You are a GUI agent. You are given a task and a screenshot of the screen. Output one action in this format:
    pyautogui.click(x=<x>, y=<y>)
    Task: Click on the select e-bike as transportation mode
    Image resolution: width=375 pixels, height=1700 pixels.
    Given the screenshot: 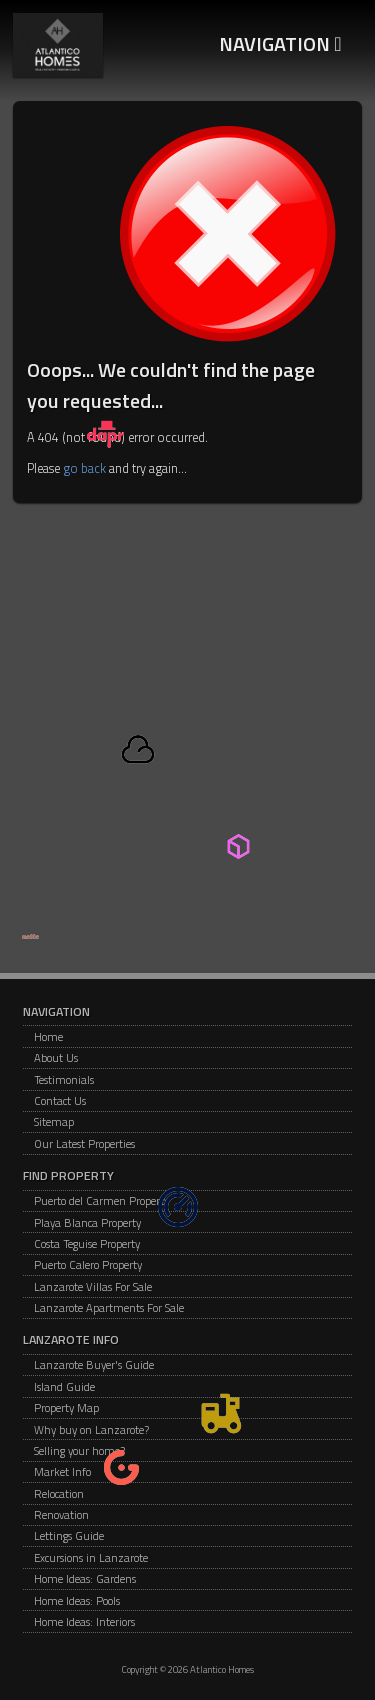 What is the action you would take?
    pyautogui.click(x=220, y=1414)
    